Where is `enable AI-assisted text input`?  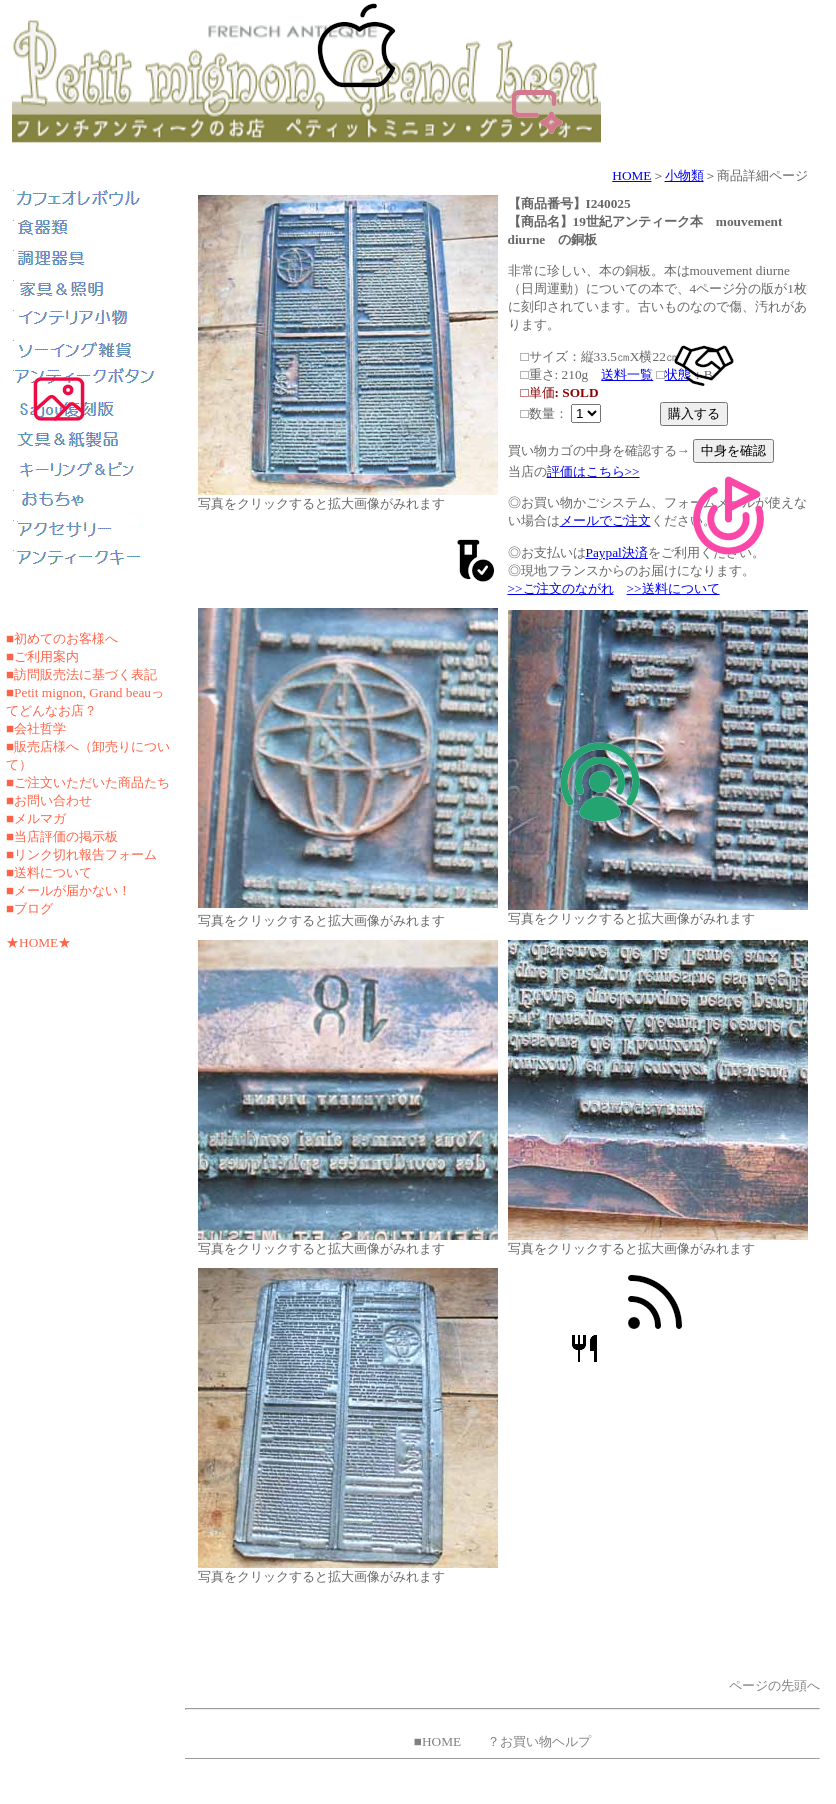 enable AI-assisted text input is located at coordinates (534, 105).